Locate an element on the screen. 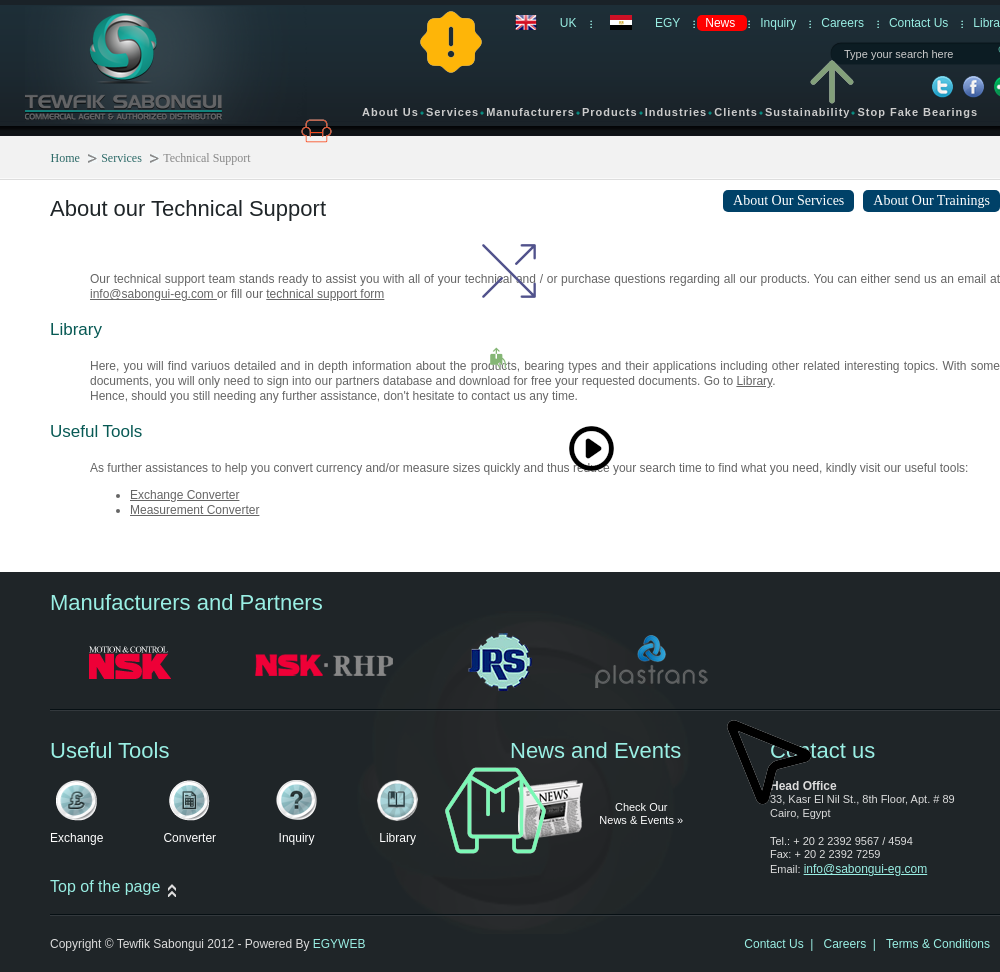 The width and height of the screenshot is (1000, 972). play media or video content is located at coordinates (591, 448).